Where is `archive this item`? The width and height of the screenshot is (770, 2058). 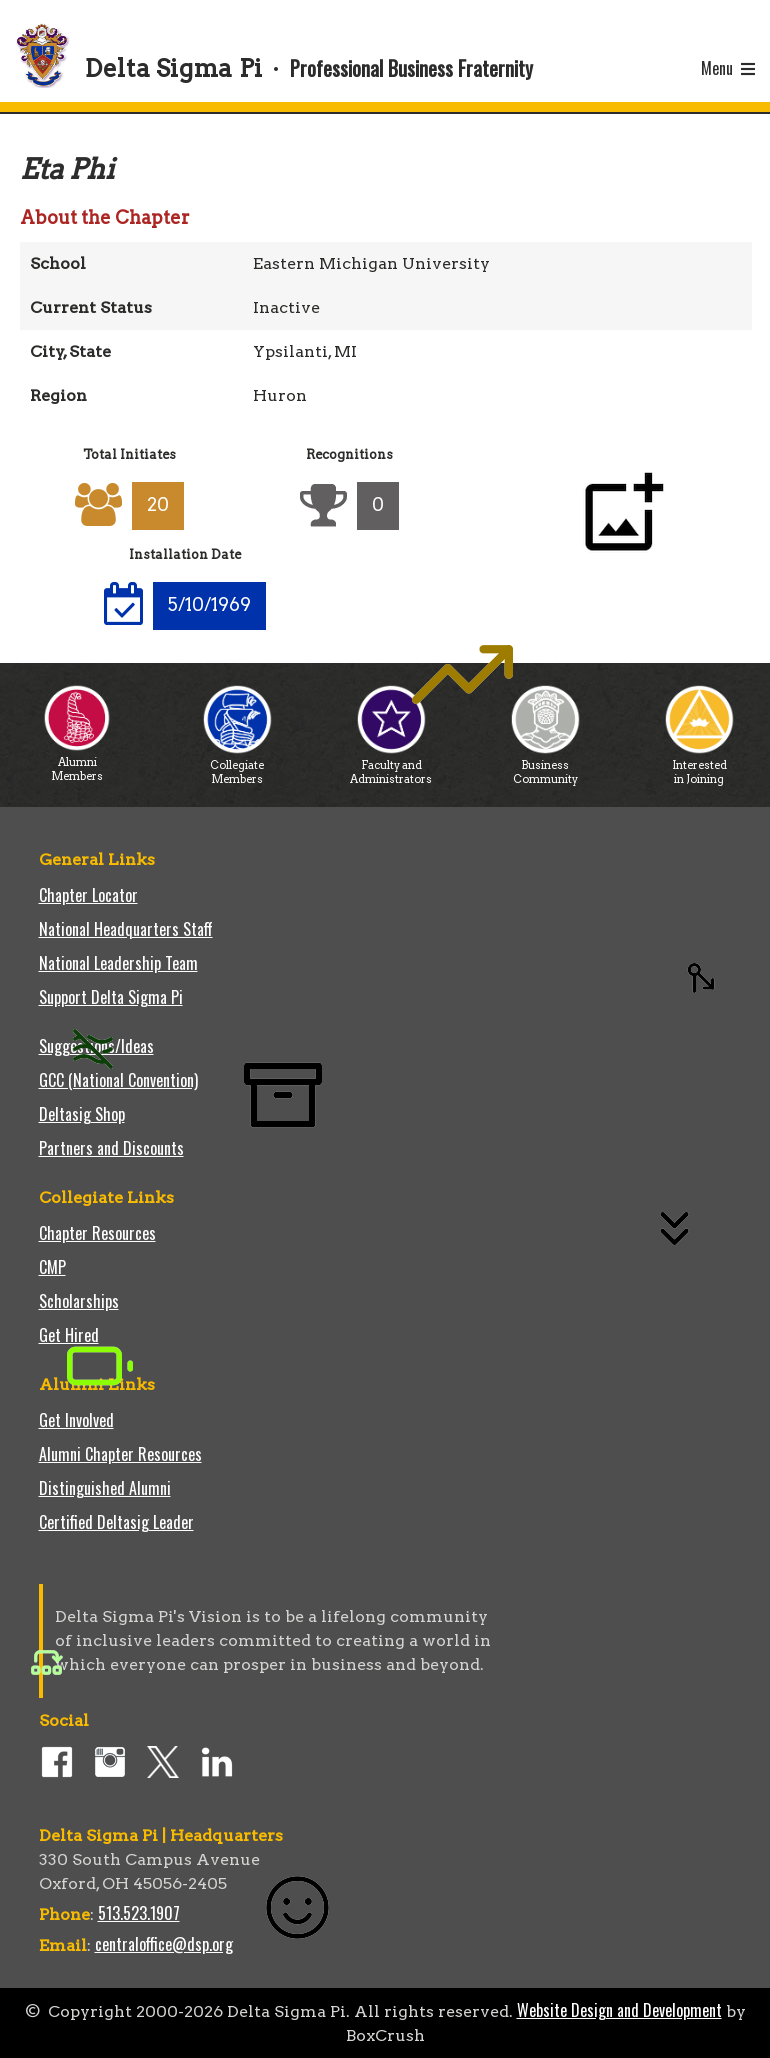
archive this item is located at coordinates (283, 1095).